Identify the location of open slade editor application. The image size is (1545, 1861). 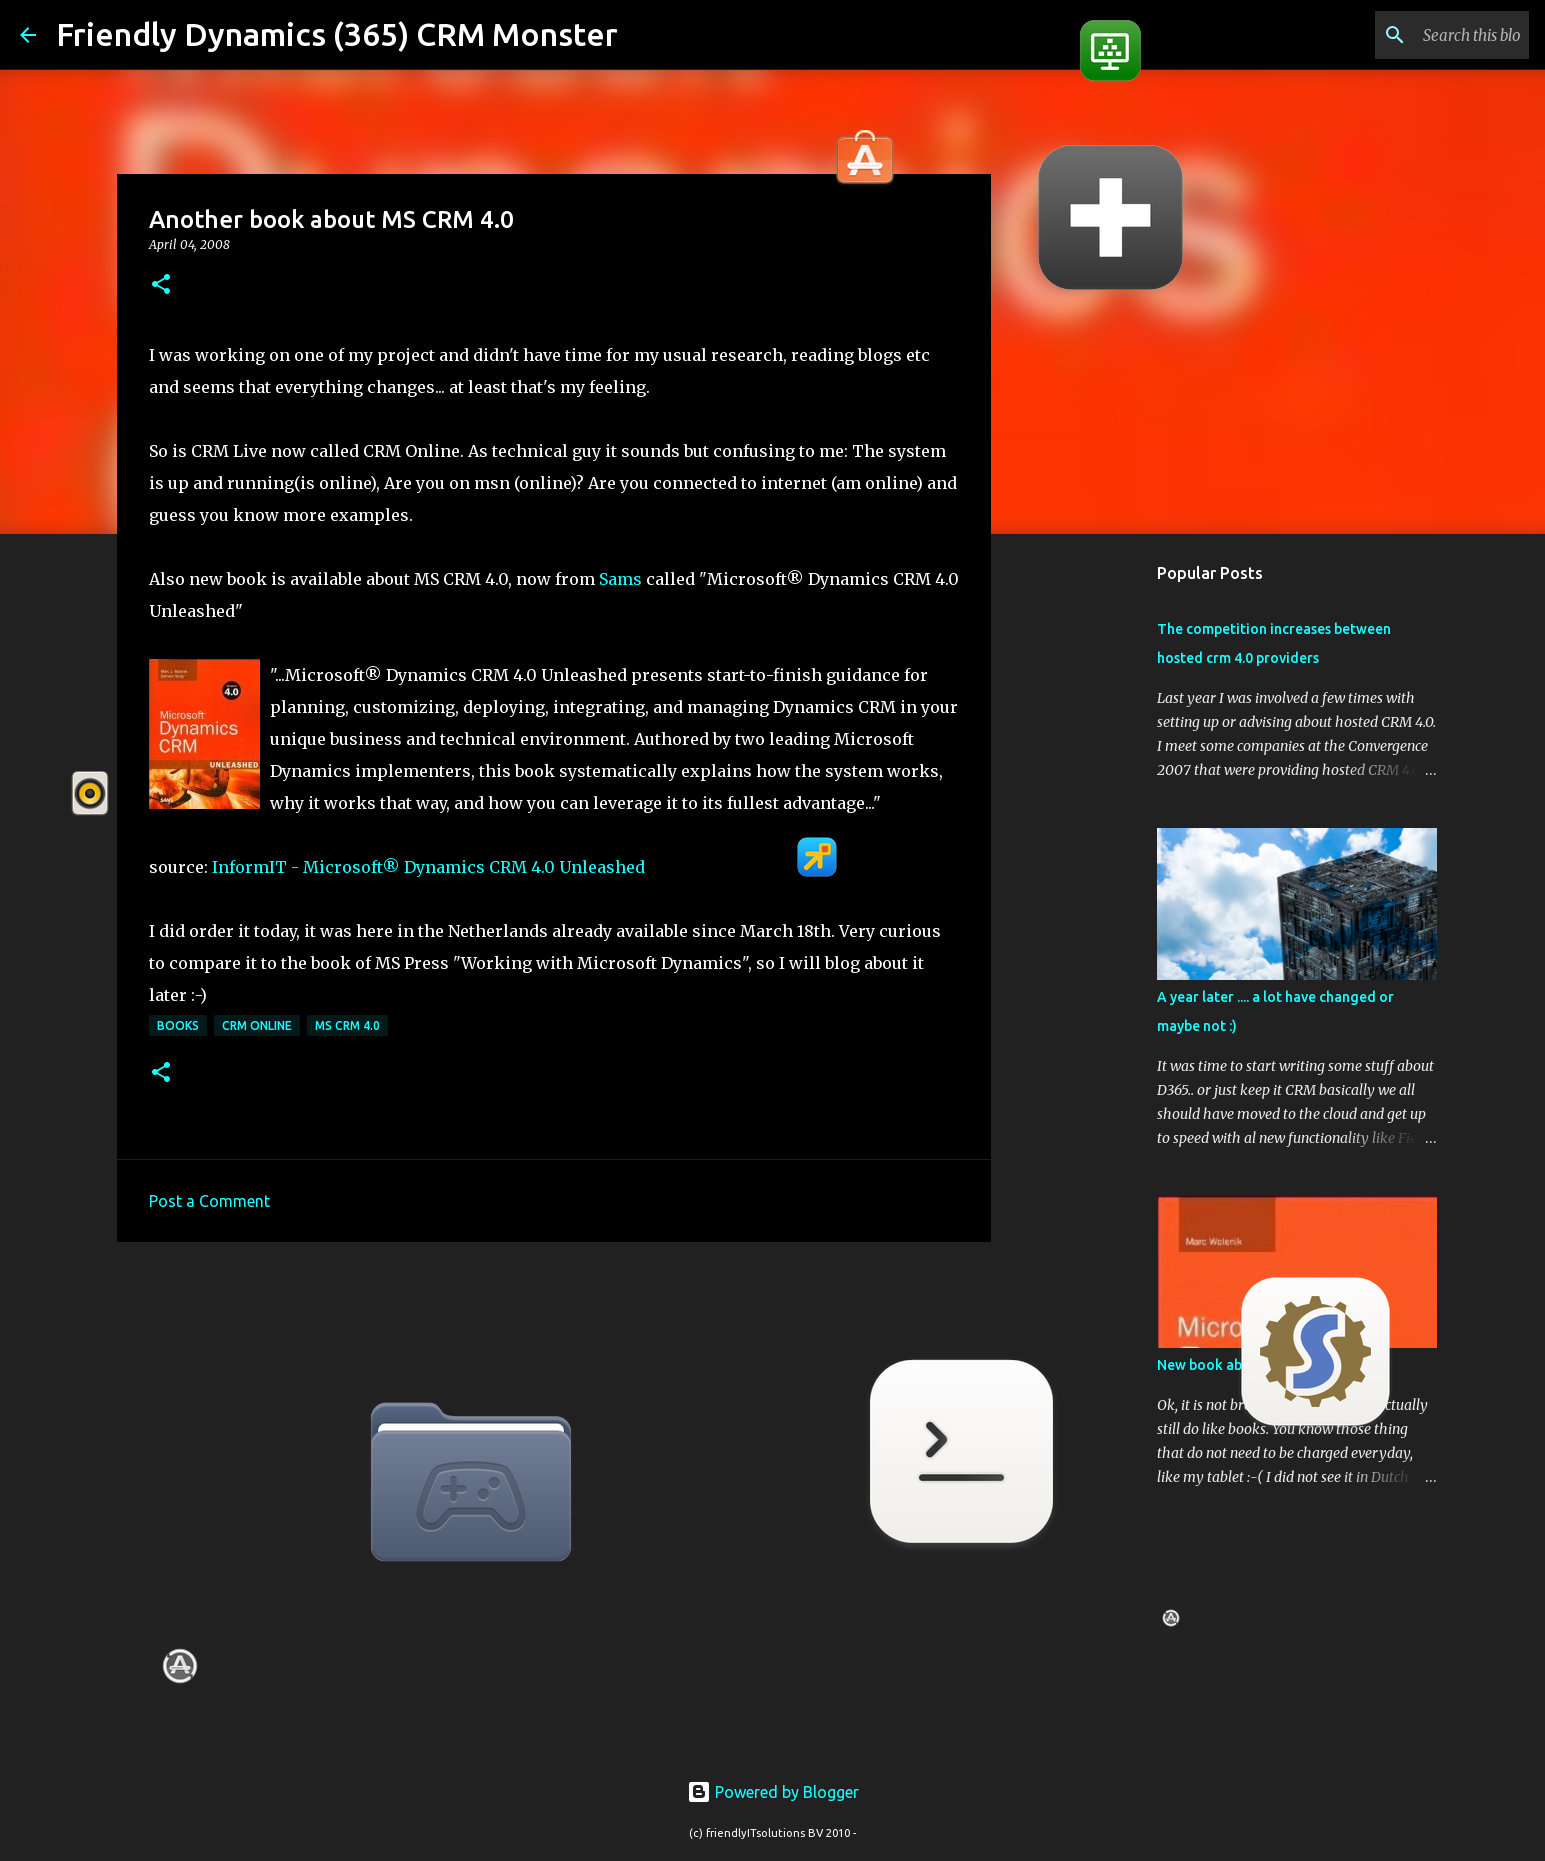
(1315, 1351).